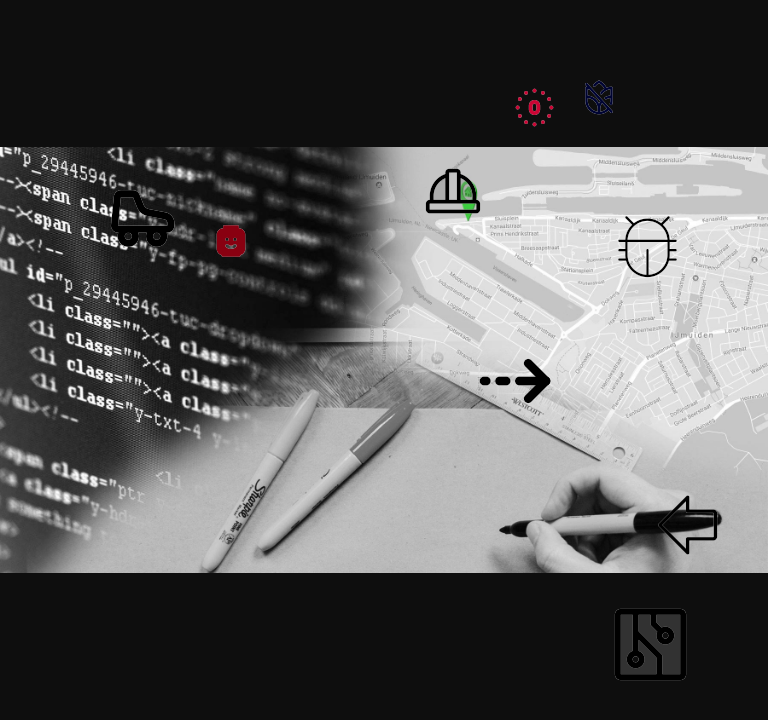 The image size is (768, 720). I want to click on go back to the previous screen, so click(690, 525).